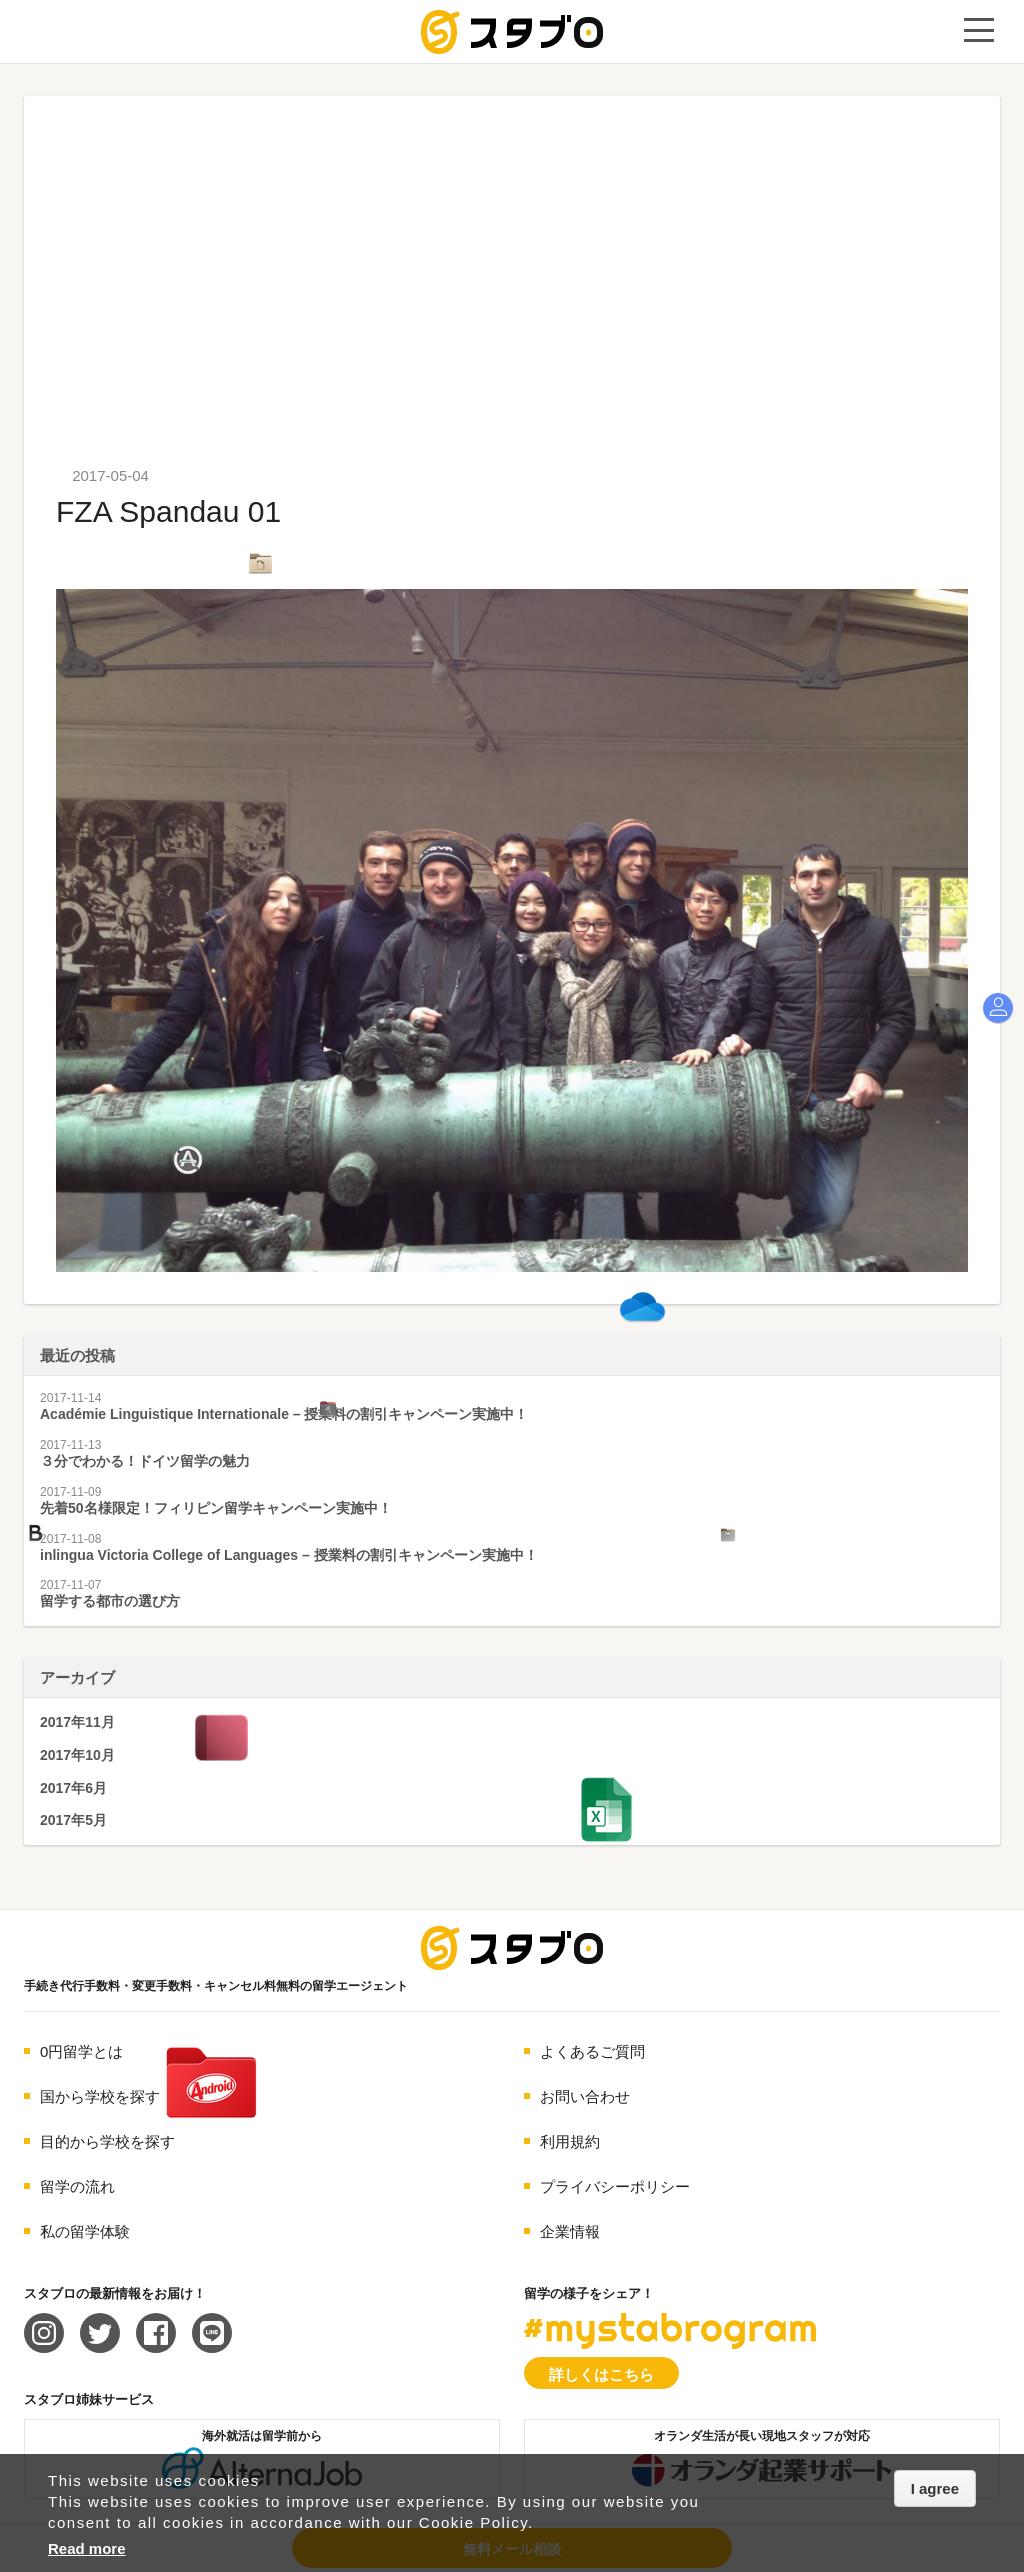 The image size is (1024, 2572). Describe the element at coordinates (221, 1736) in the screenshot. I see `access your desktop folder` at that location.